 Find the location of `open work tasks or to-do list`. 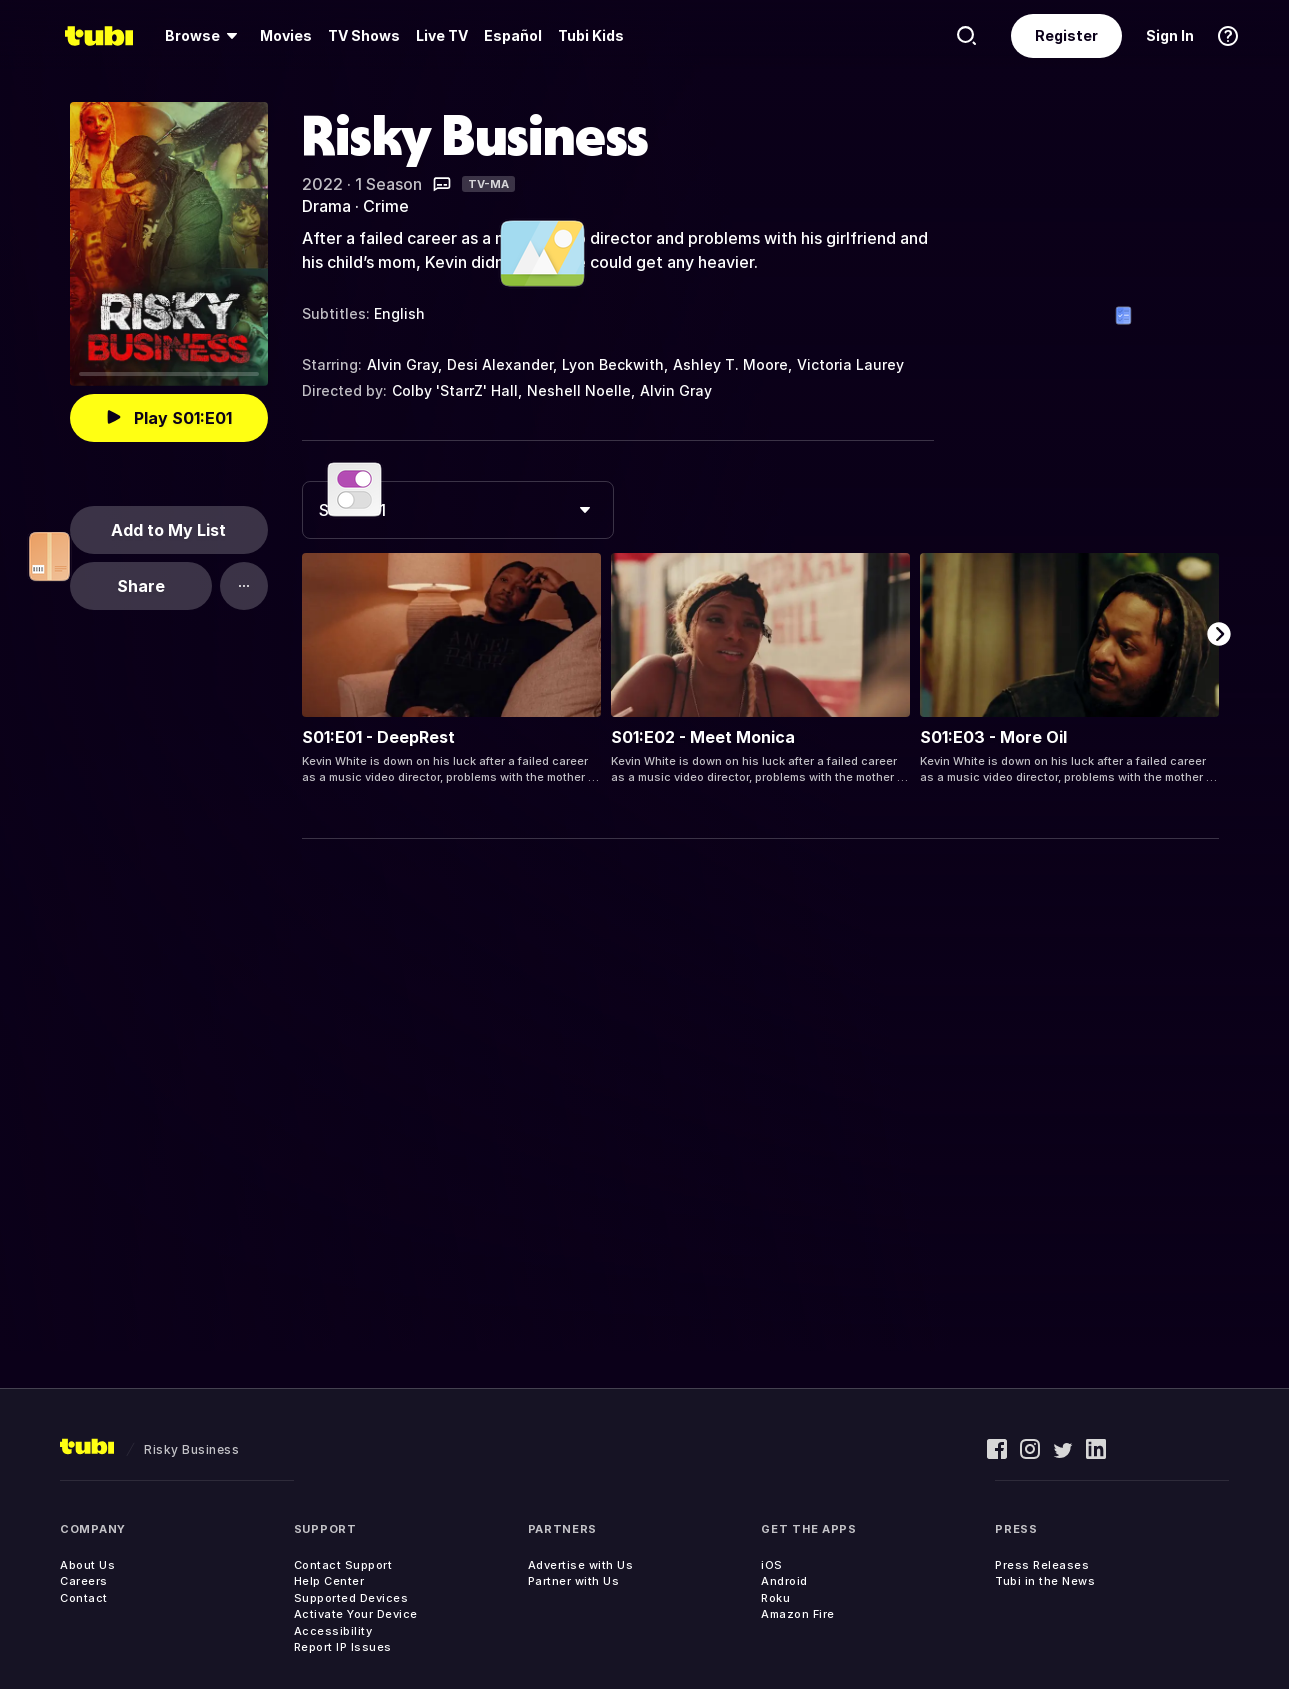

open work tasks or to-do list is located at coordinates (1123, 315).